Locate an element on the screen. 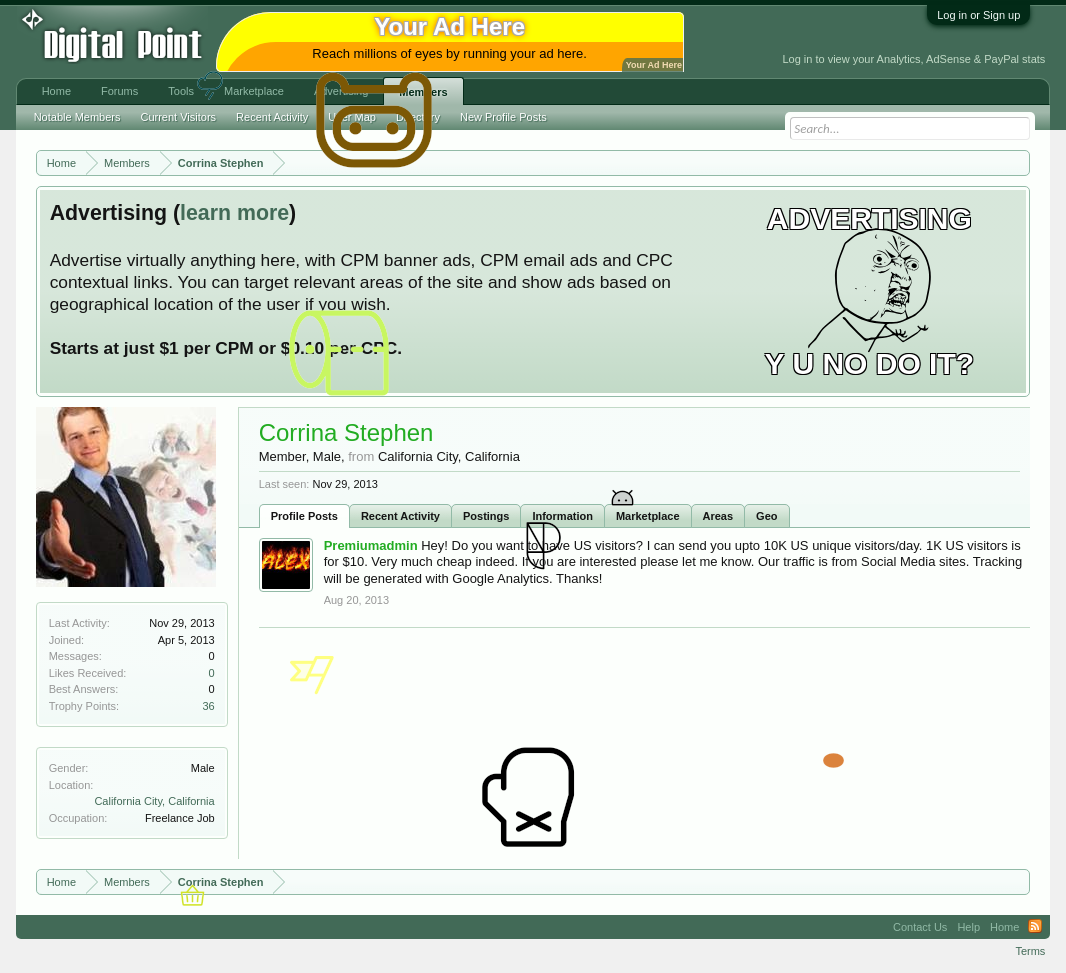 The height and width of the screenshot is (973, 1066). flag or bookmark an item is located at coordinates (311, 673).